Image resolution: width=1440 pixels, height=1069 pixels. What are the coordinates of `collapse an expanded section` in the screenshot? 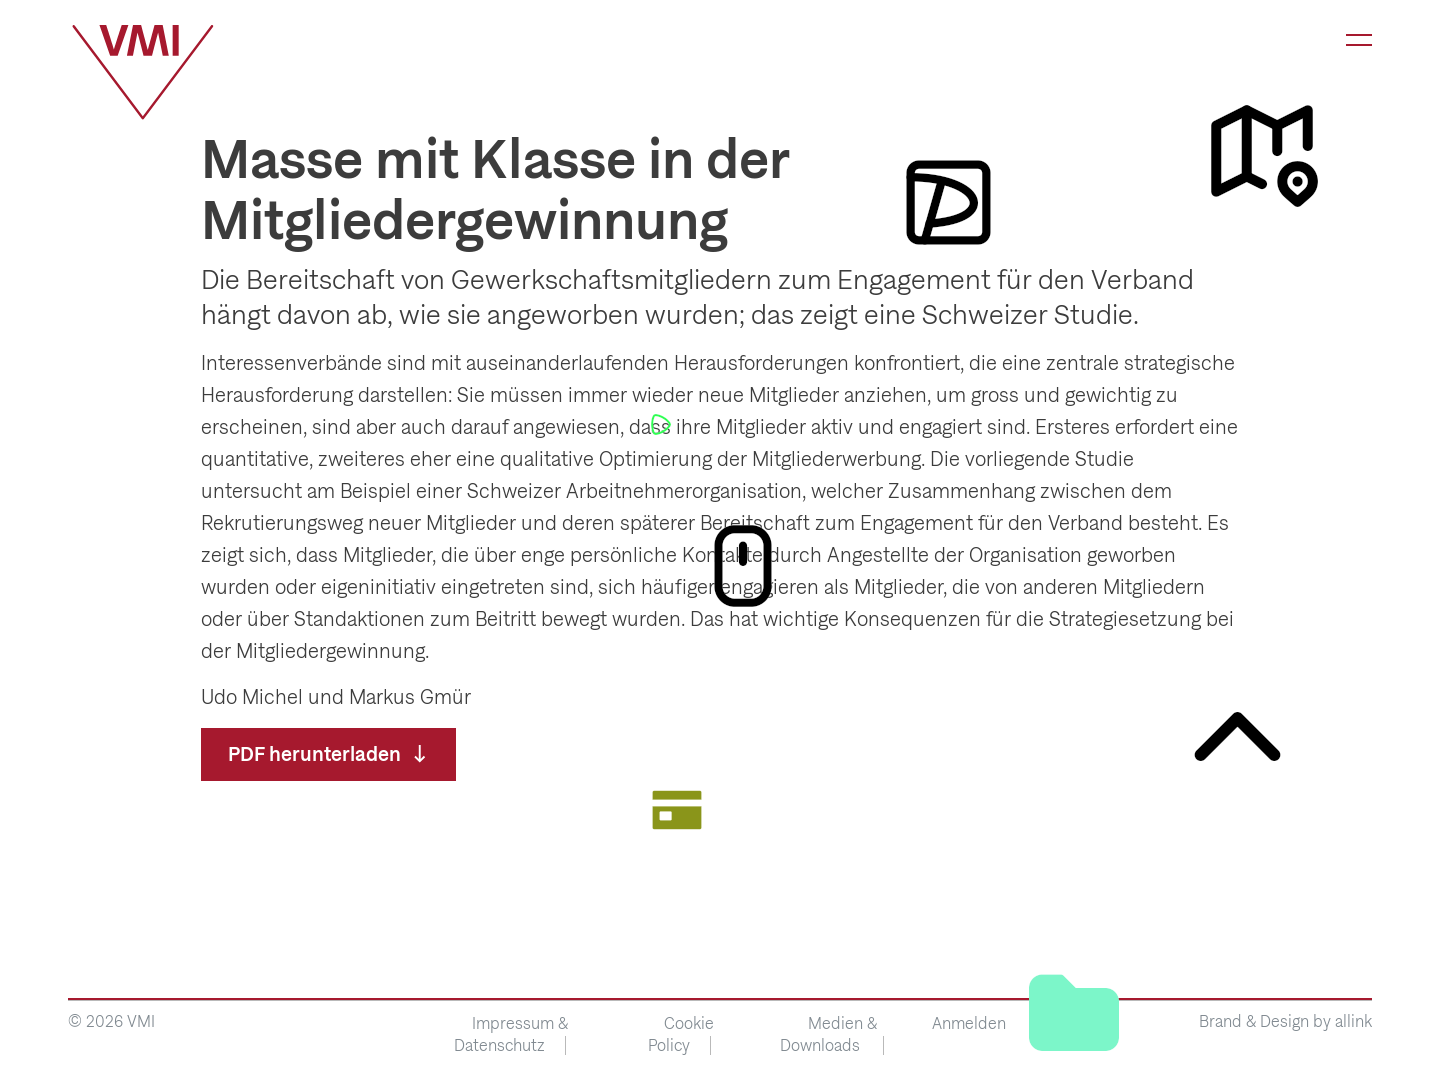 It's located at (1237, 736).